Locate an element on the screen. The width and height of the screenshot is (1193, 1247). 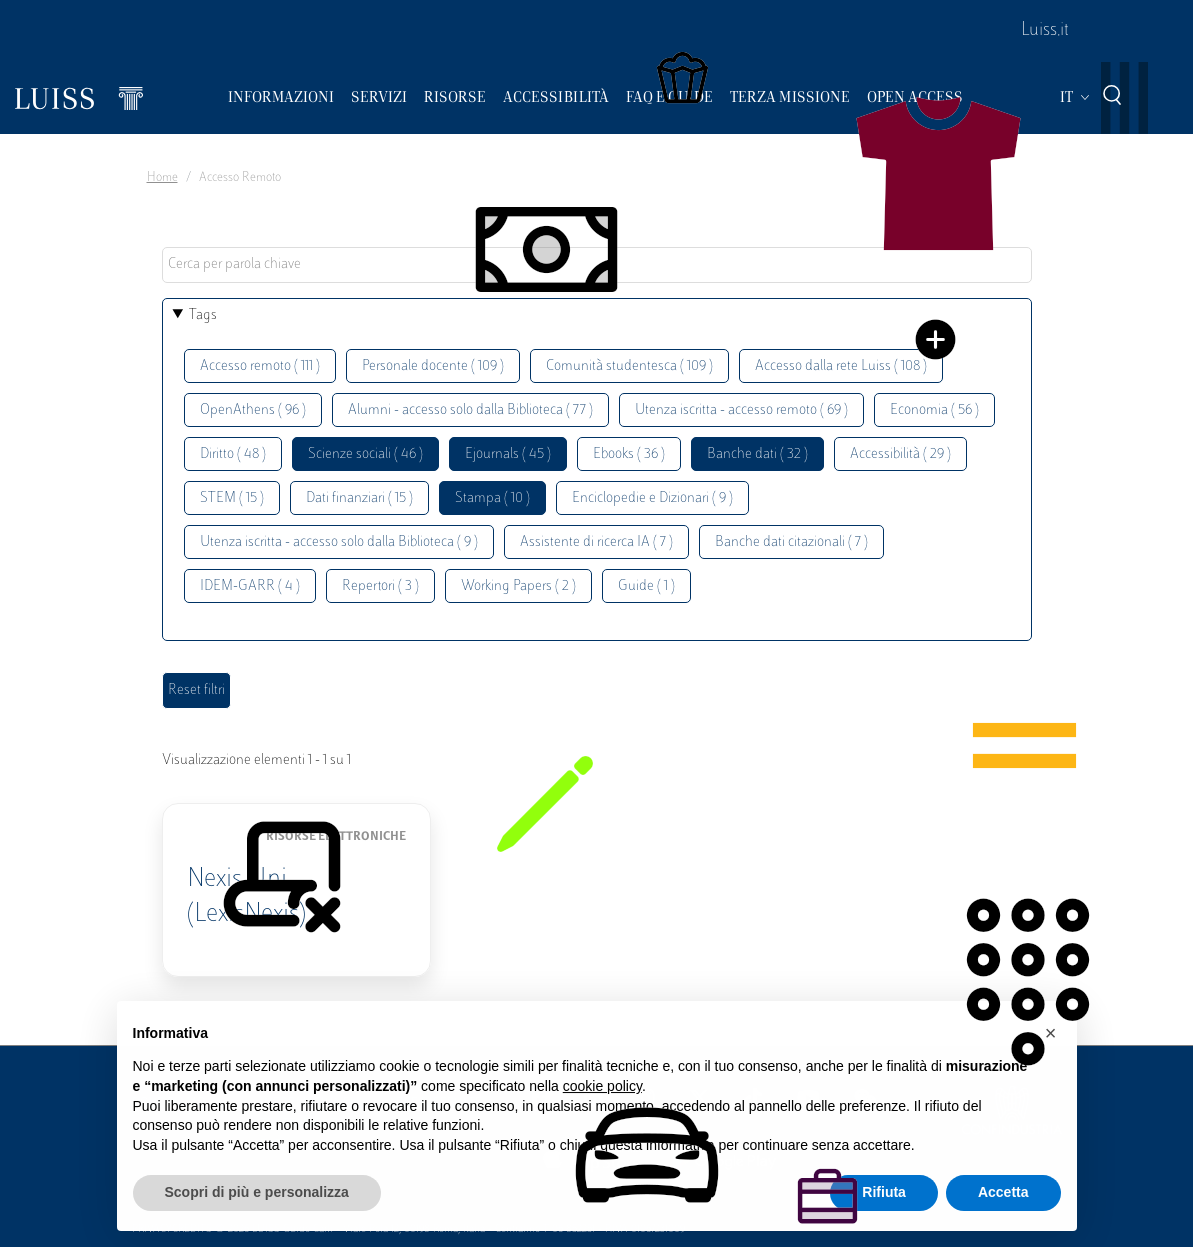
reorder or rearrange list items is located at coordinates (1024, 745).